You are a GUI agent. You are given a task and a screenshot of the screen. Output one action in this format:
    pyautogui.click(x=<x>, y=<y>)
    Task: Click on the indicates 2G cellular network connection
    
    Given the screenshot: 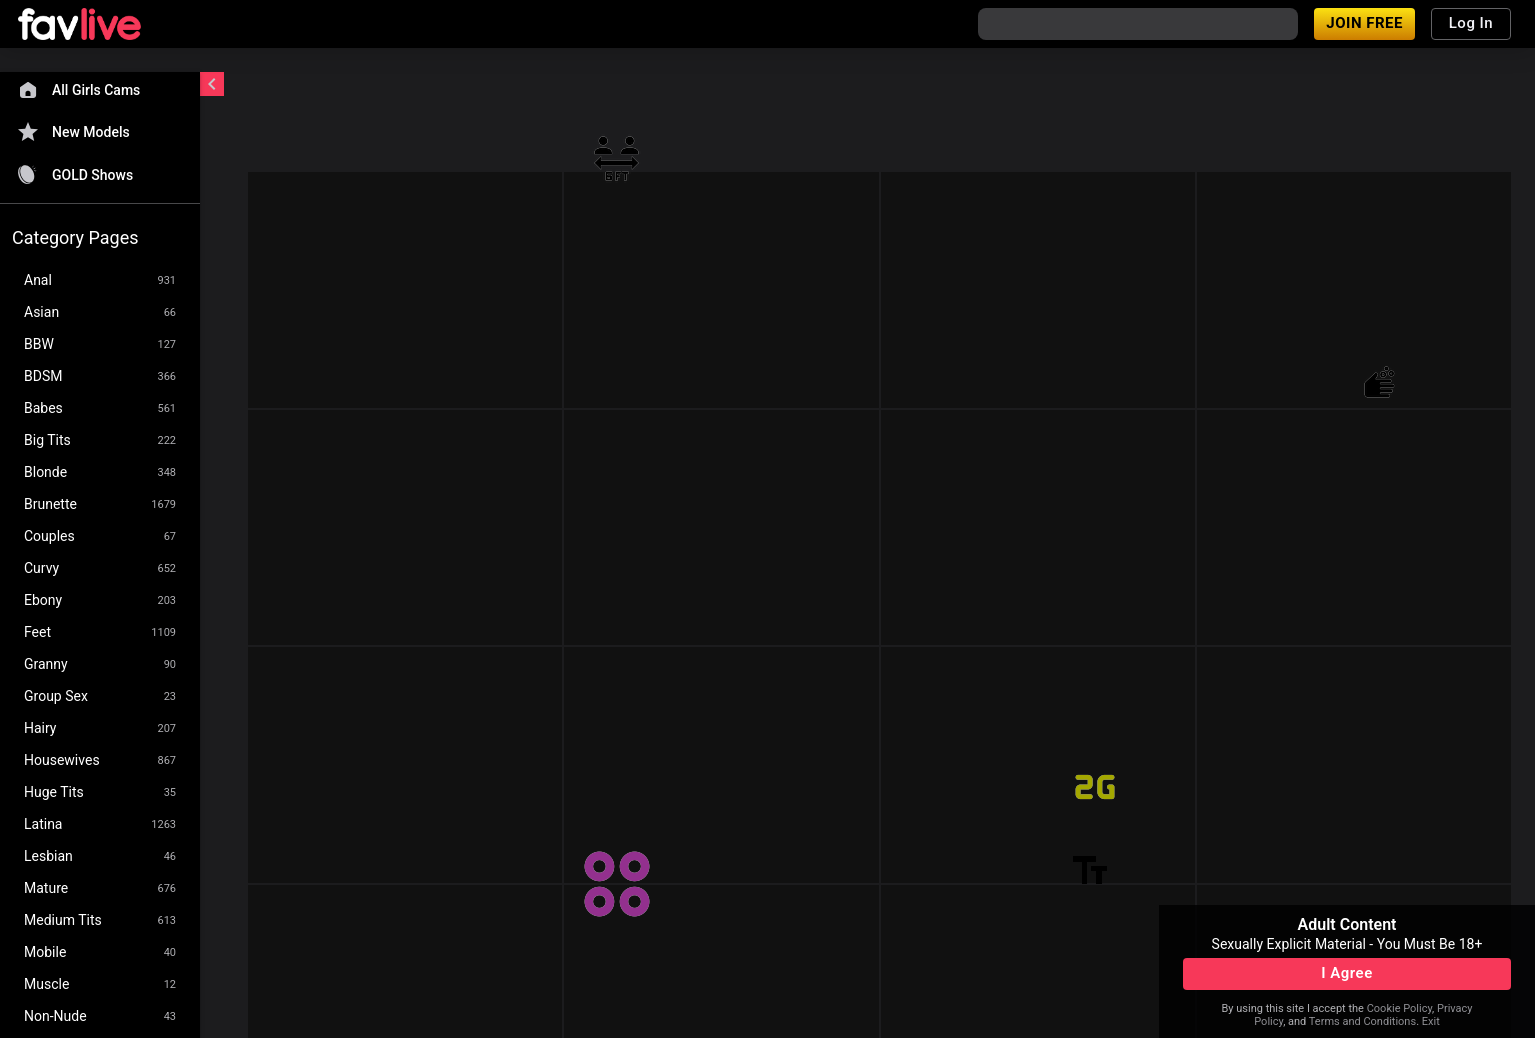 What is the action you would take?
    pyautogui.click(x=1095, y=787)
    